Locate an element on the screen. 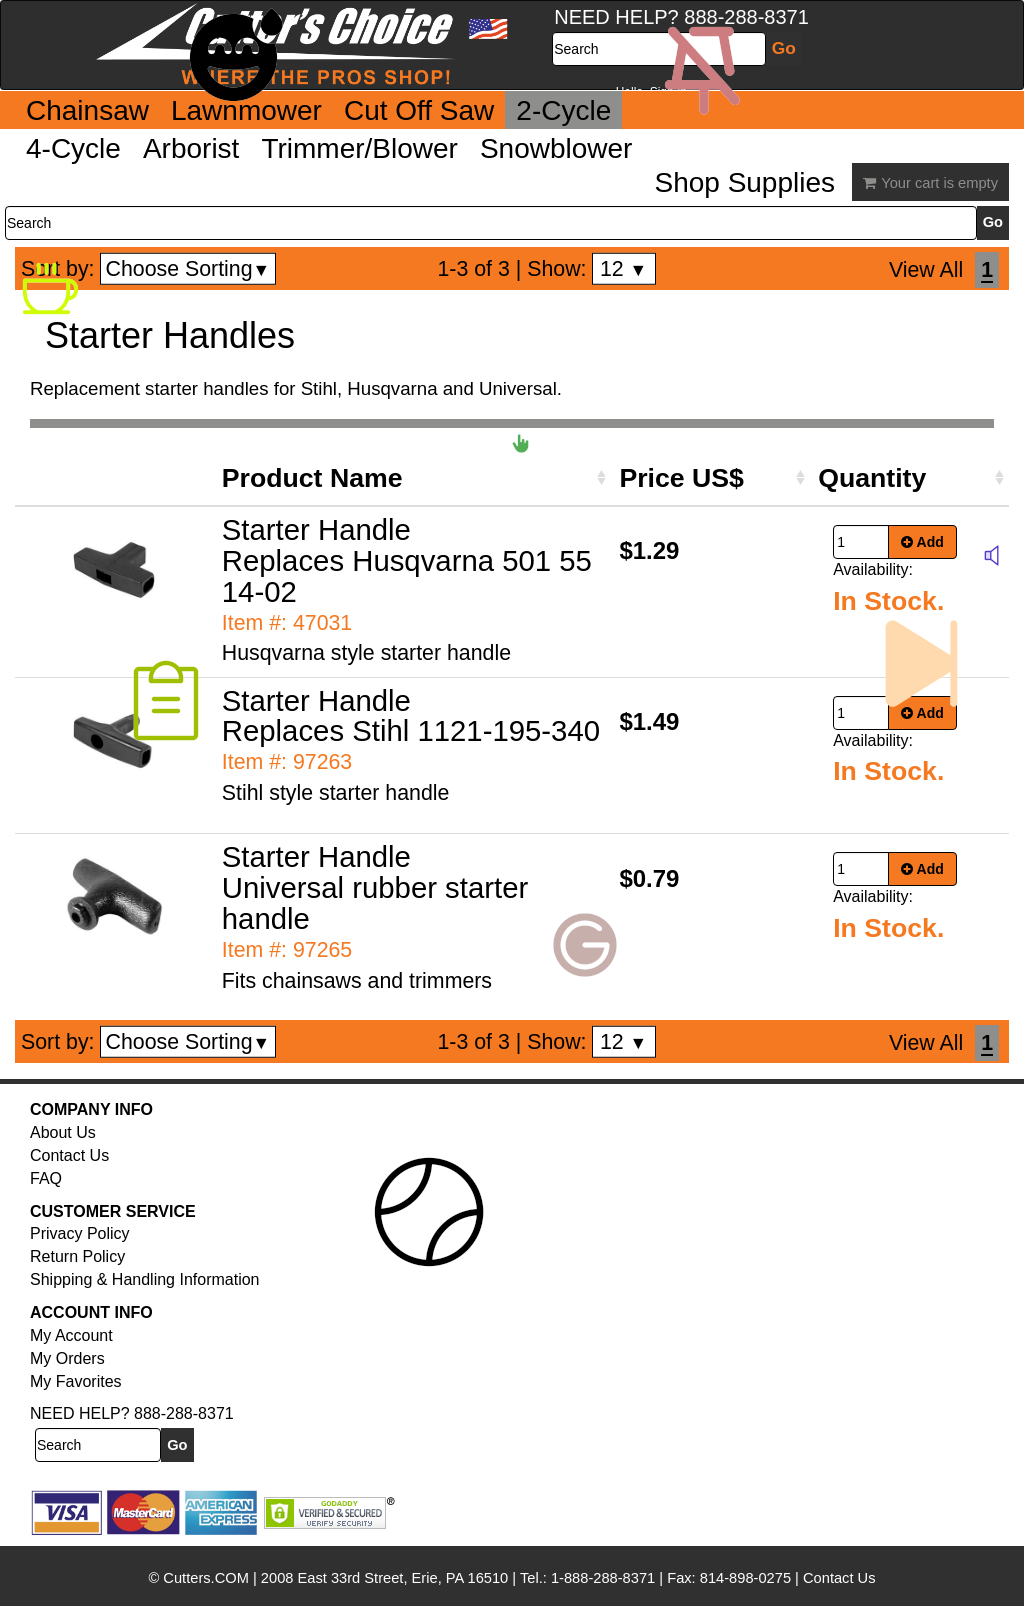 Image resolution: width=1024 pixels, height=1606 pixels. sign in with Google is located at coordinates (585, 945).